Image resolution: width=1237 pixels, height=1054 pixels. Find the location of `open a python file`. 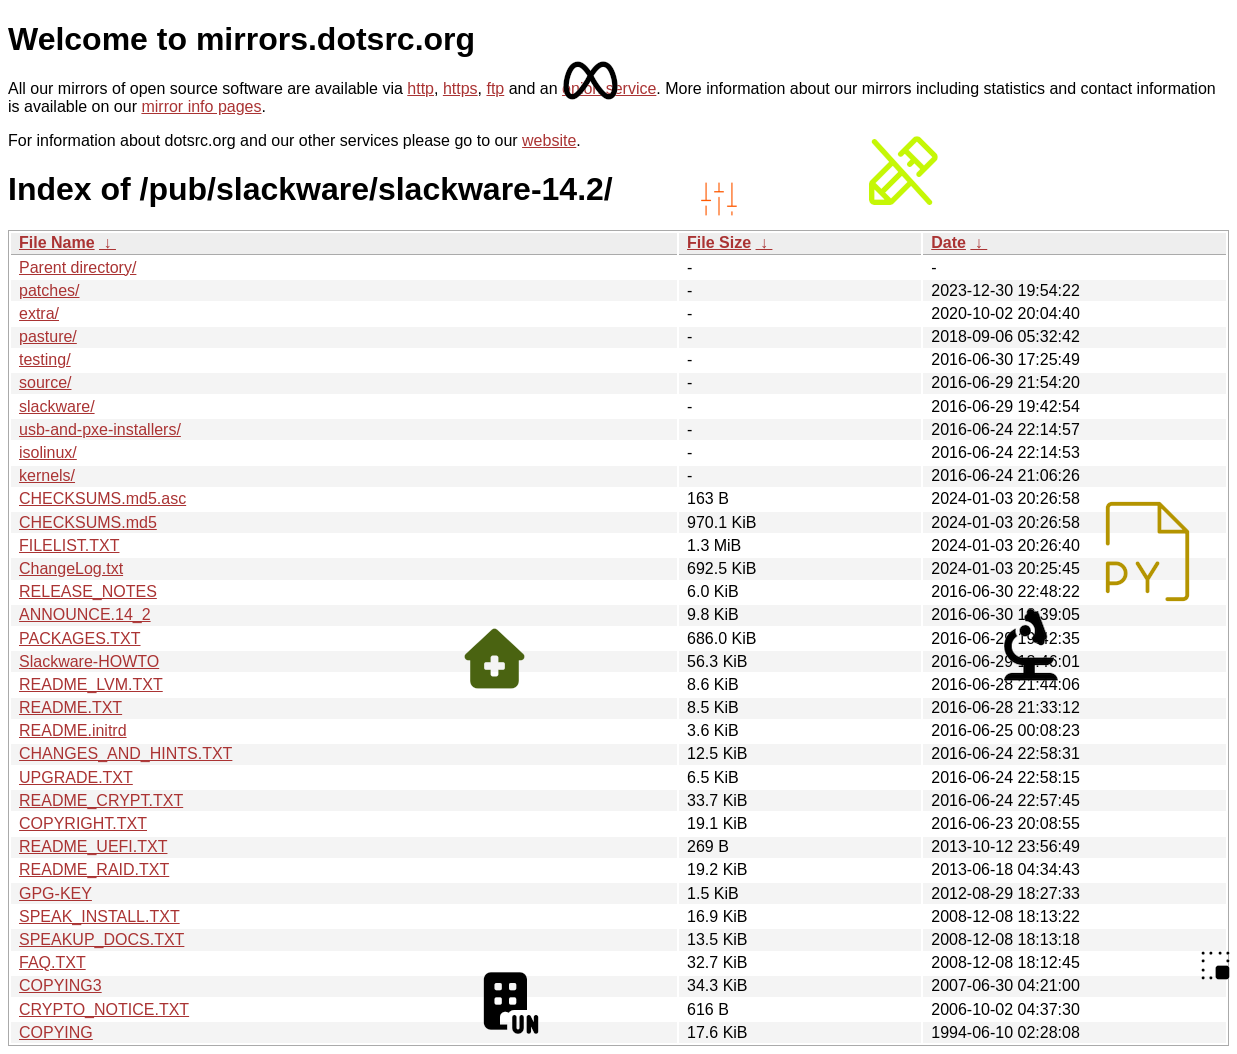

open a python file is located at coordinates (1147, 551).